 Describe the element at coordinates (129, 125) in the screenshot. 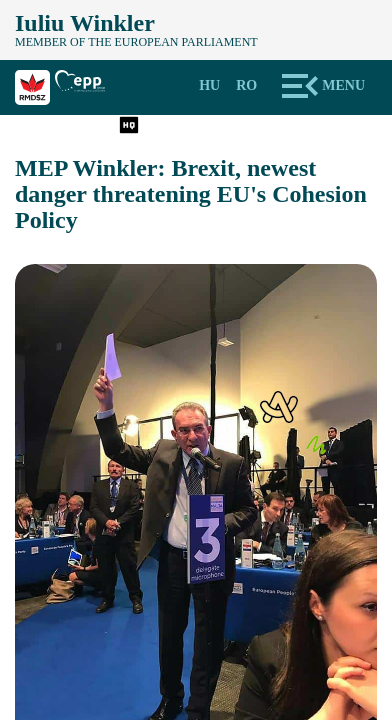

I see `indicates high quality media or streaming option` at that location.